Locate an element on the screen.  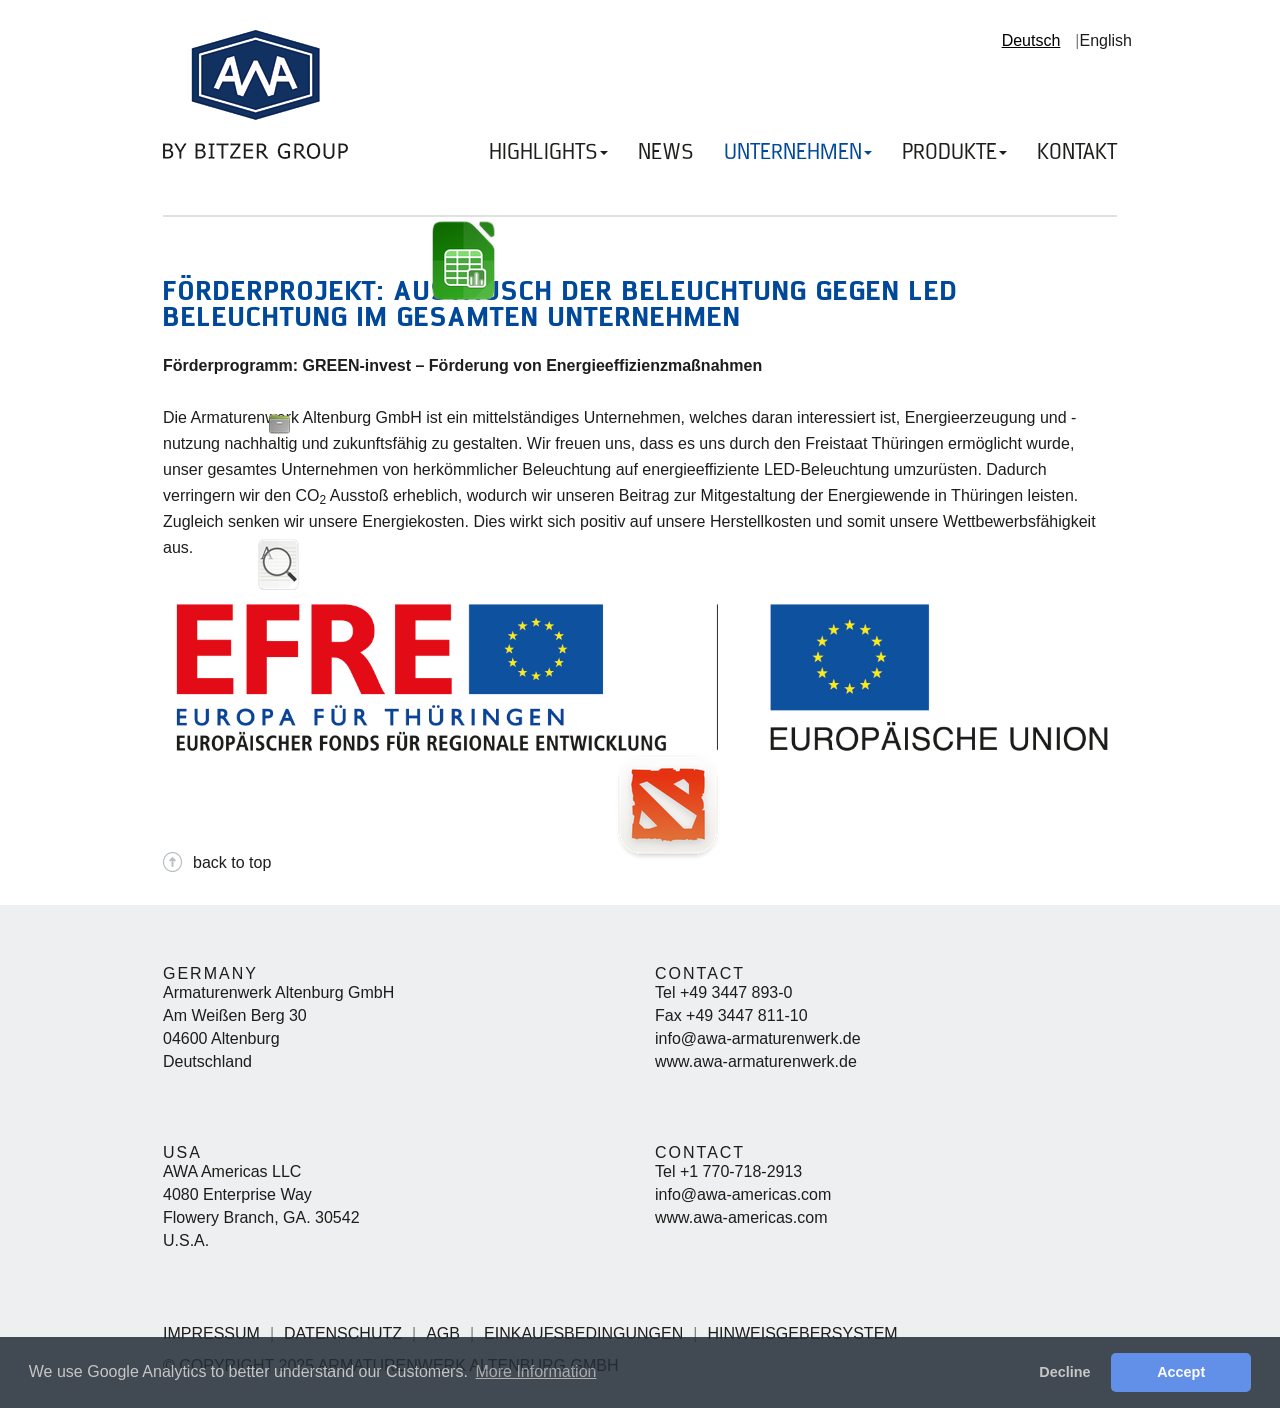
open document viewer application is located at coordinates (278, 564).